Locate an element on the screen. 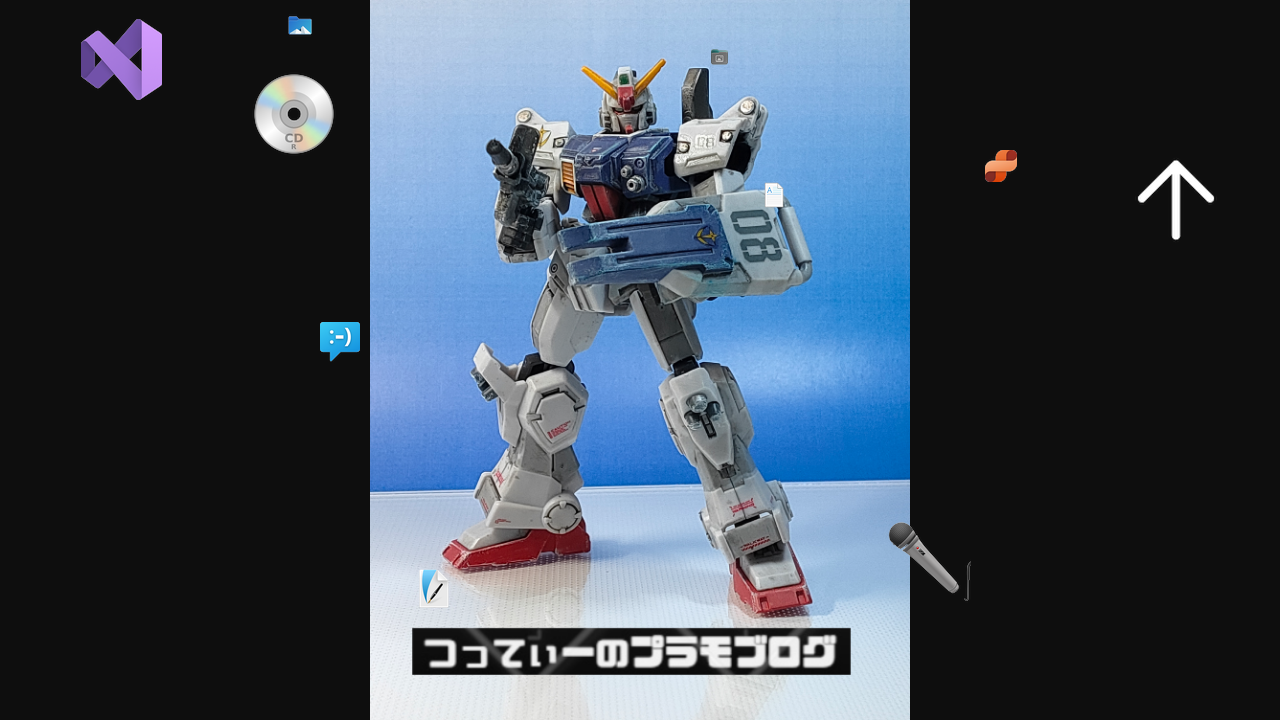 This screenshot has width=1280, height=720. open Visual Studio is located at coordinates (121, 59).